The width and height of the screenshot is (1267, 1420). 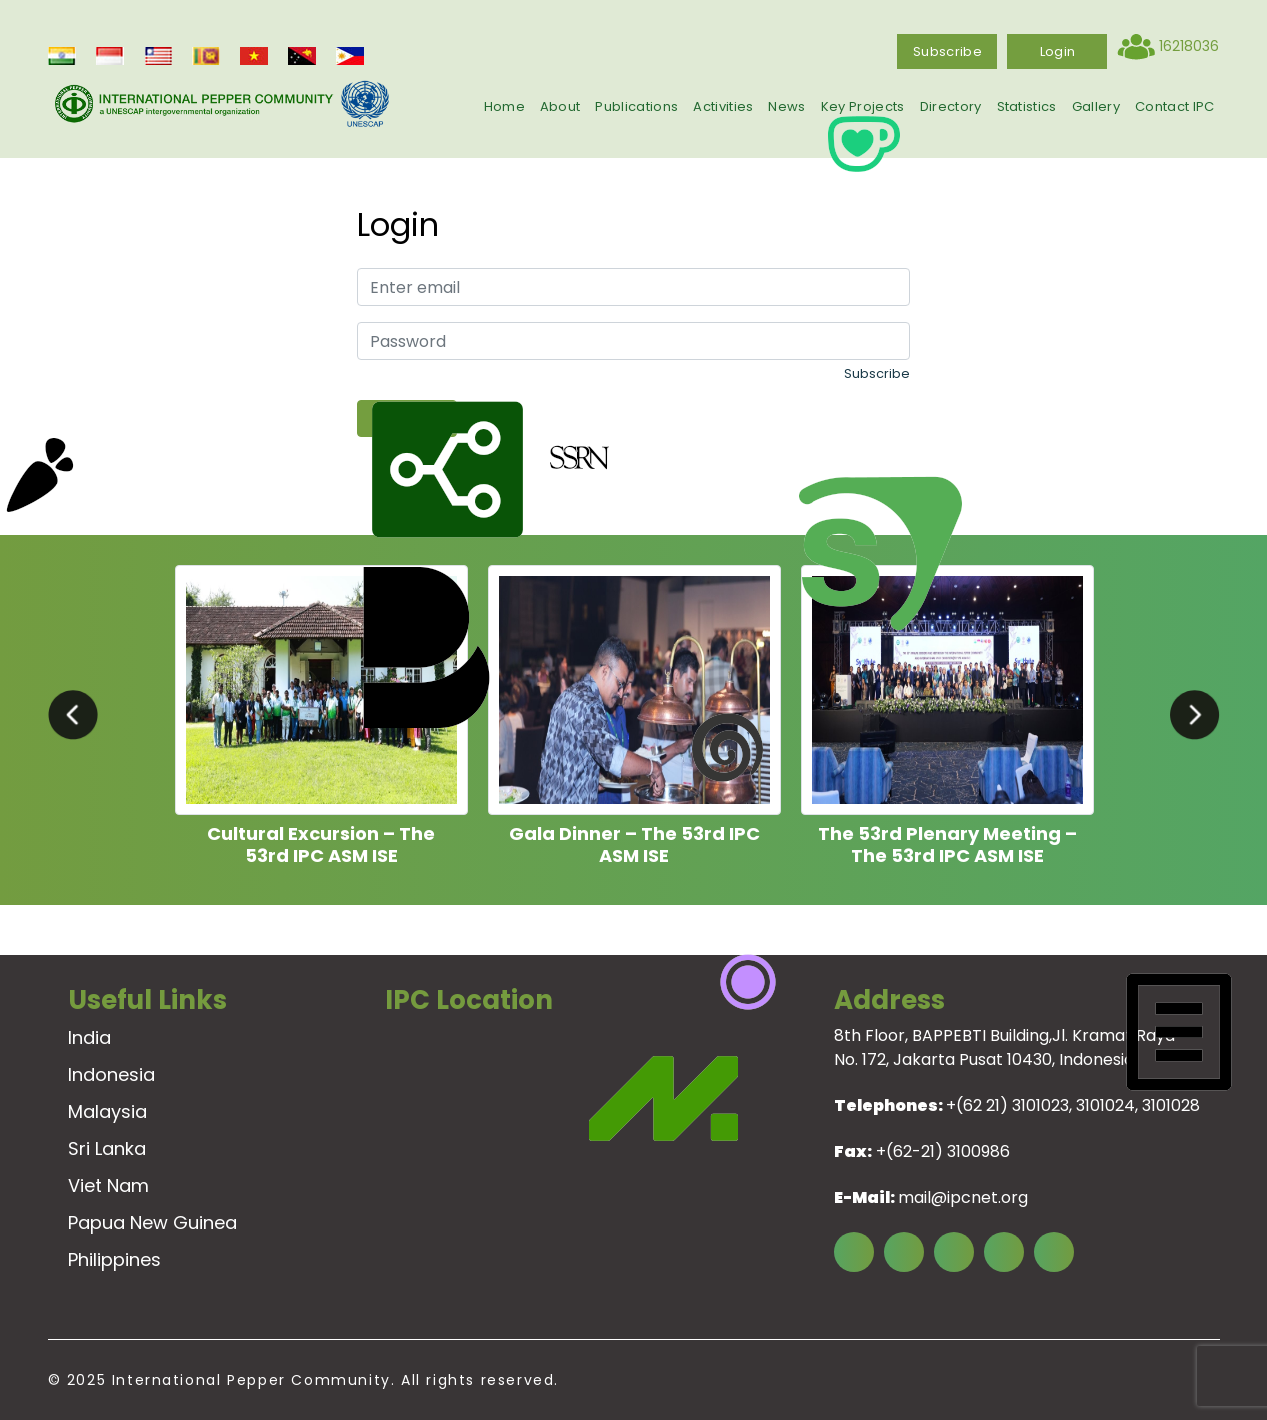 I want to click on support the creator on Ko-fi, so click(x=864, y=144).